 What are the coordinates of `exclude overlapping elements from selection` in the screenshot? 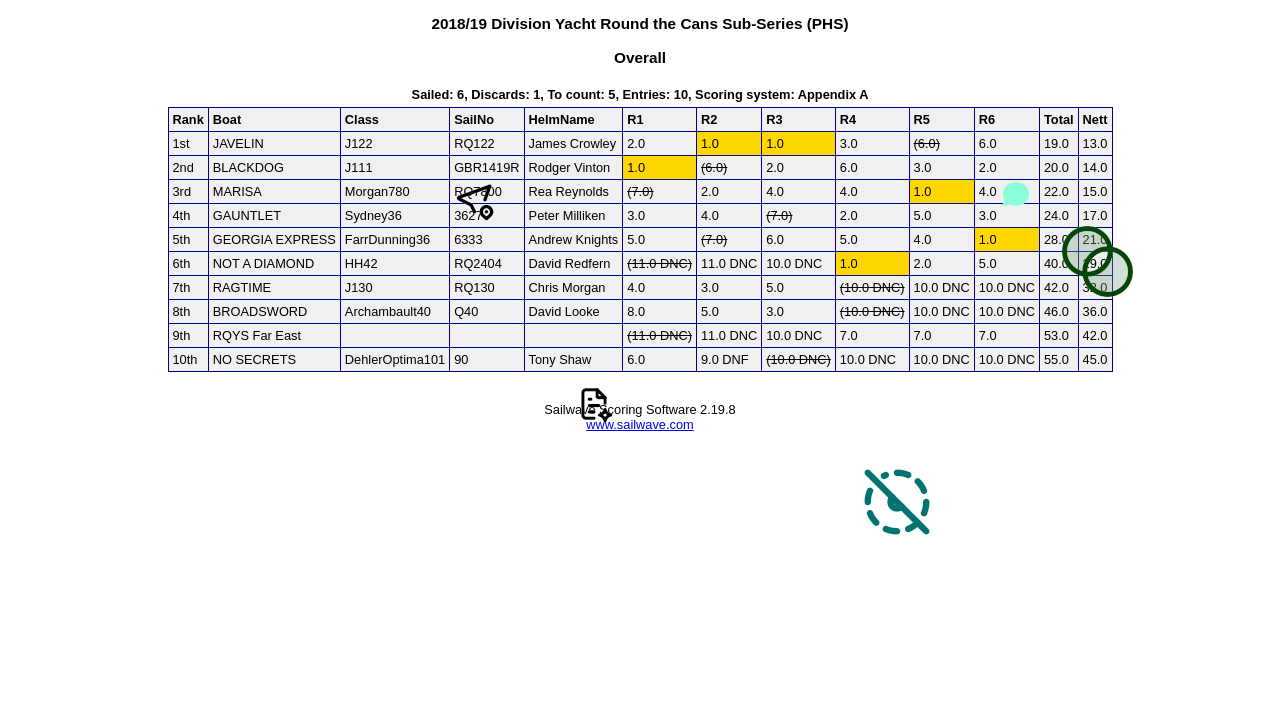 It's located at (1097, 261).